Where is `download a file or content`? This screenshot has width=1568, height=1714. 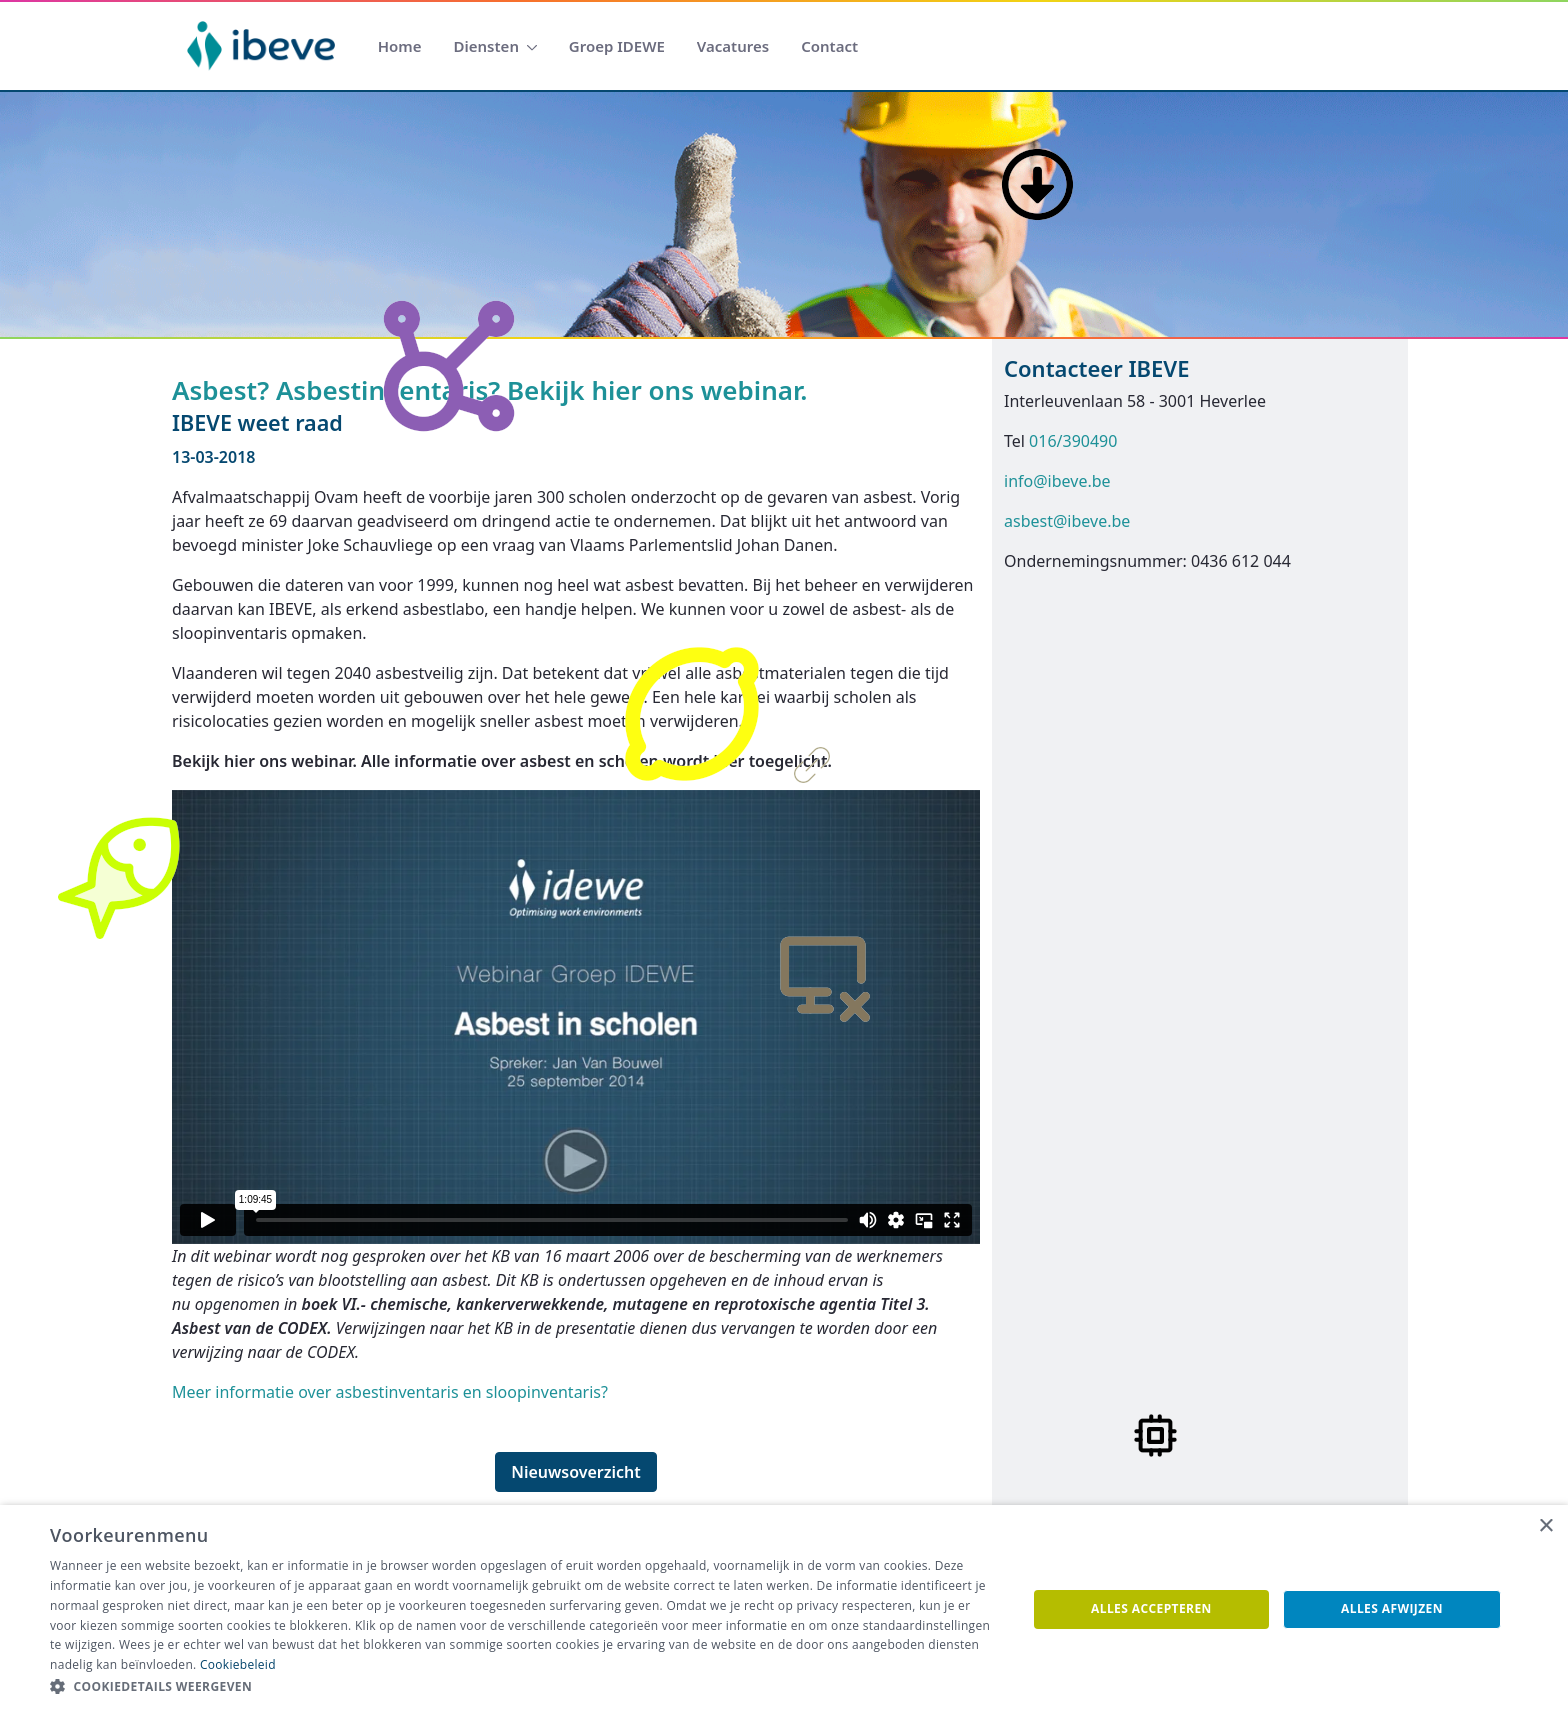
download a file or content is located at coordinates (1037, 184).